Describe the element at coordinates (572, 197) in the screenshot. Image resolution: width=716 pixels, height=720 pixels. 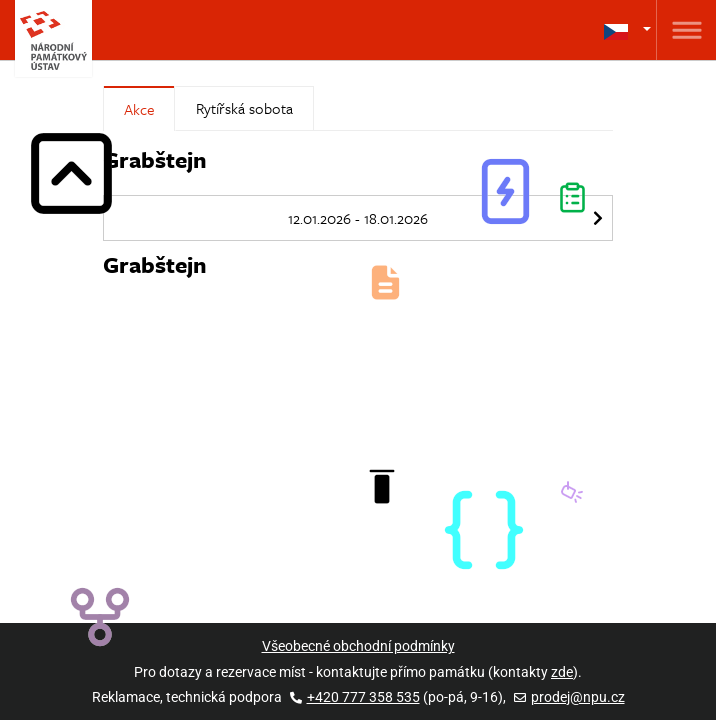
I see `view task list or checklist` at that location.